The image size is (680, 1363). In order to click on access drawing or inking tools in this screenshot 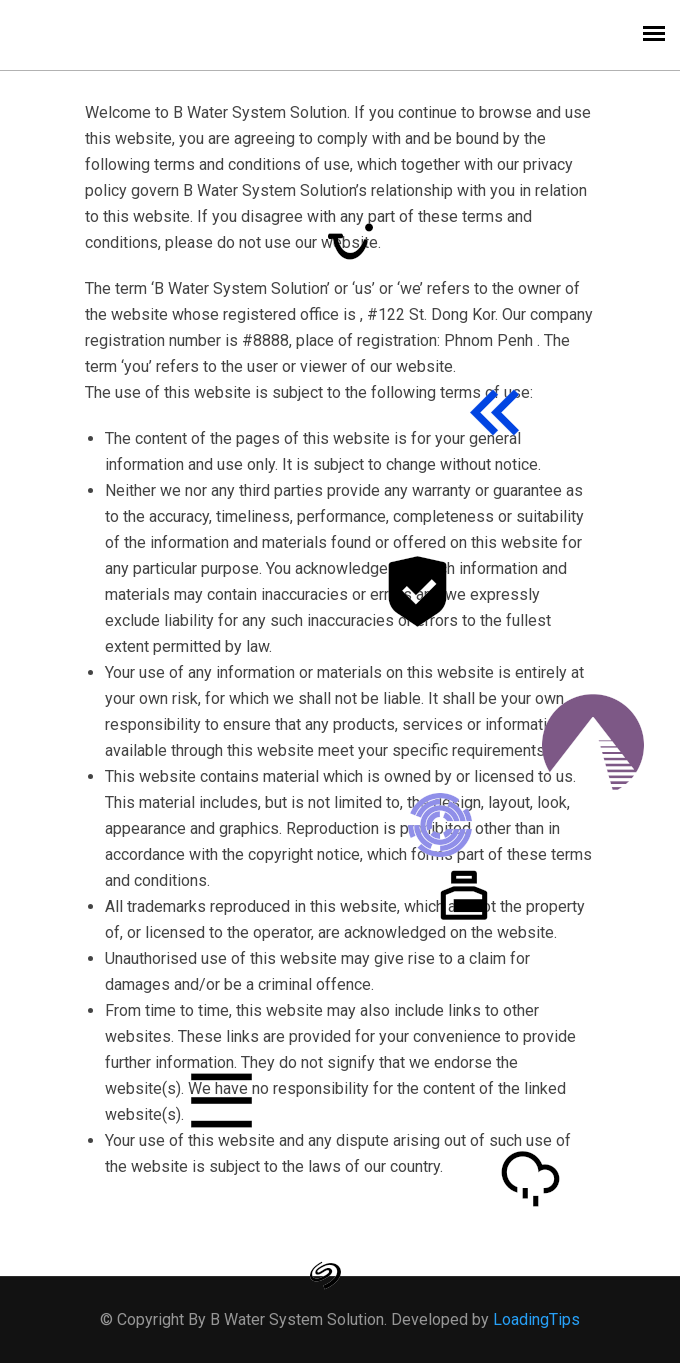, I will do `click(464, 894)`.